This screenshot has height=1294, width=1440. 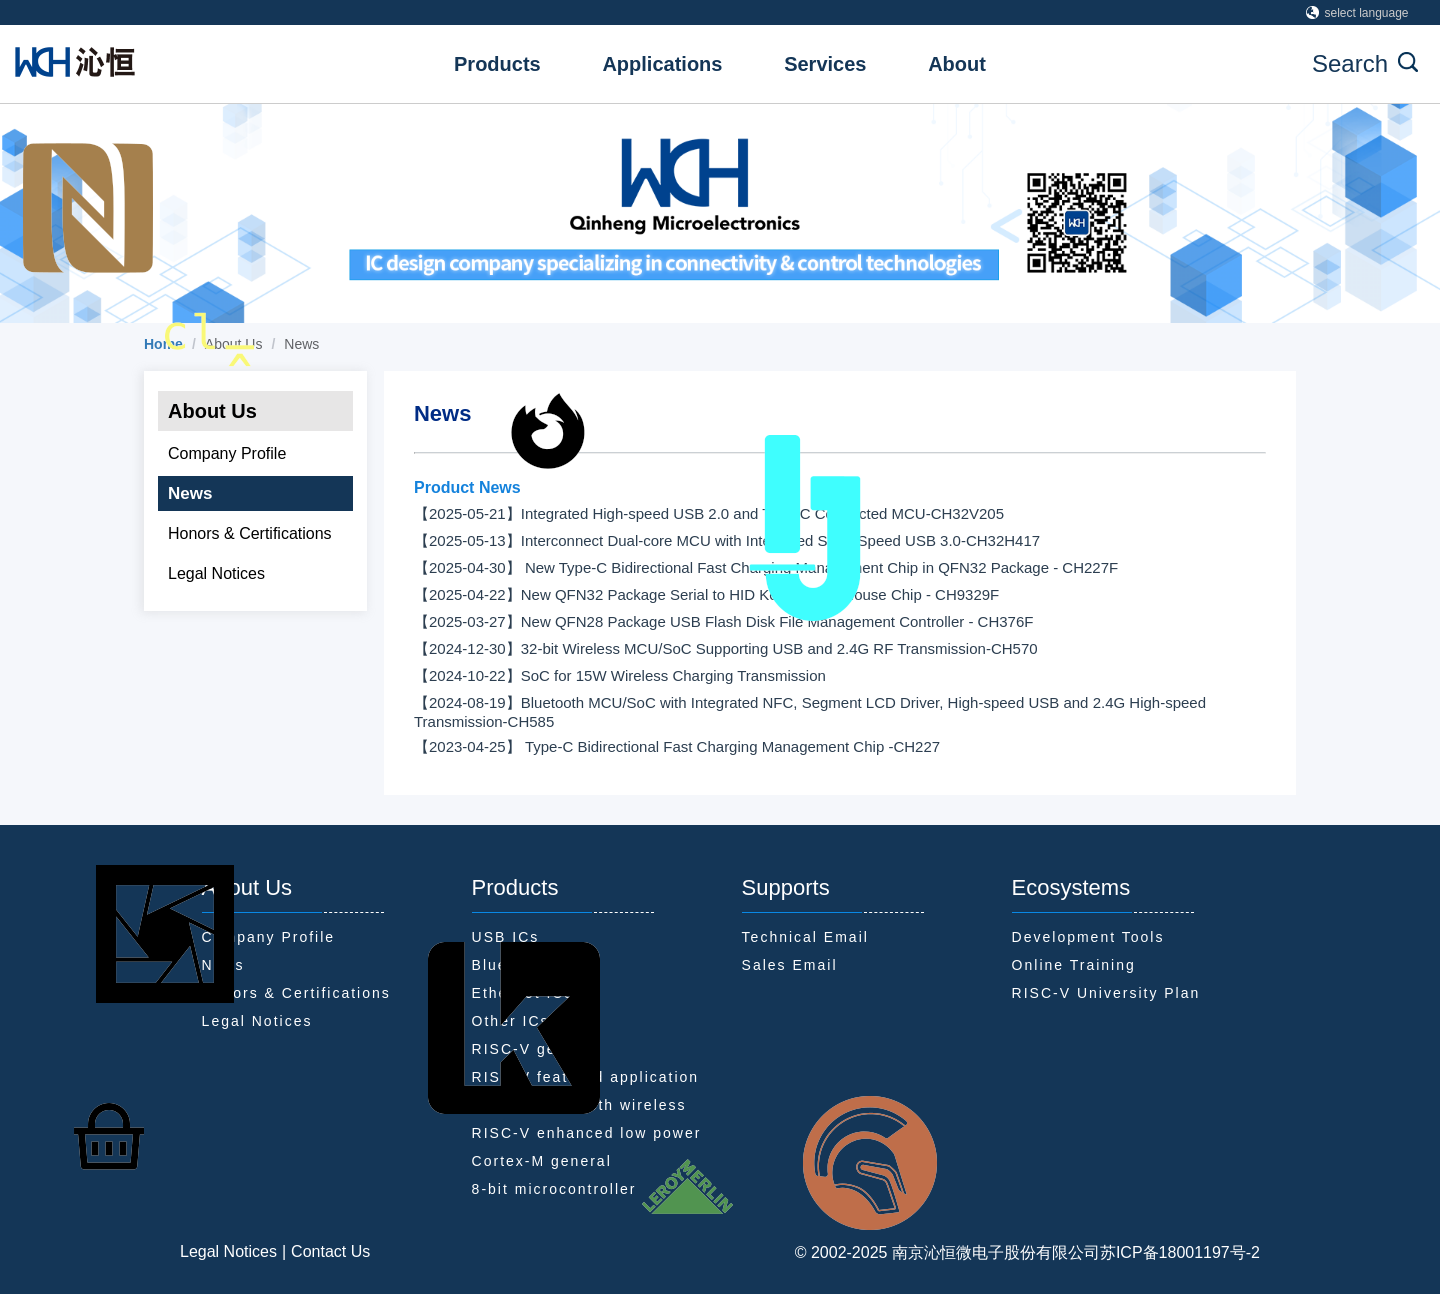 What do you see at coordinates (687, 1186) in the screenshot?
I see `visit the Leroy Merlin website or app` at bounding box center [687, 1186].